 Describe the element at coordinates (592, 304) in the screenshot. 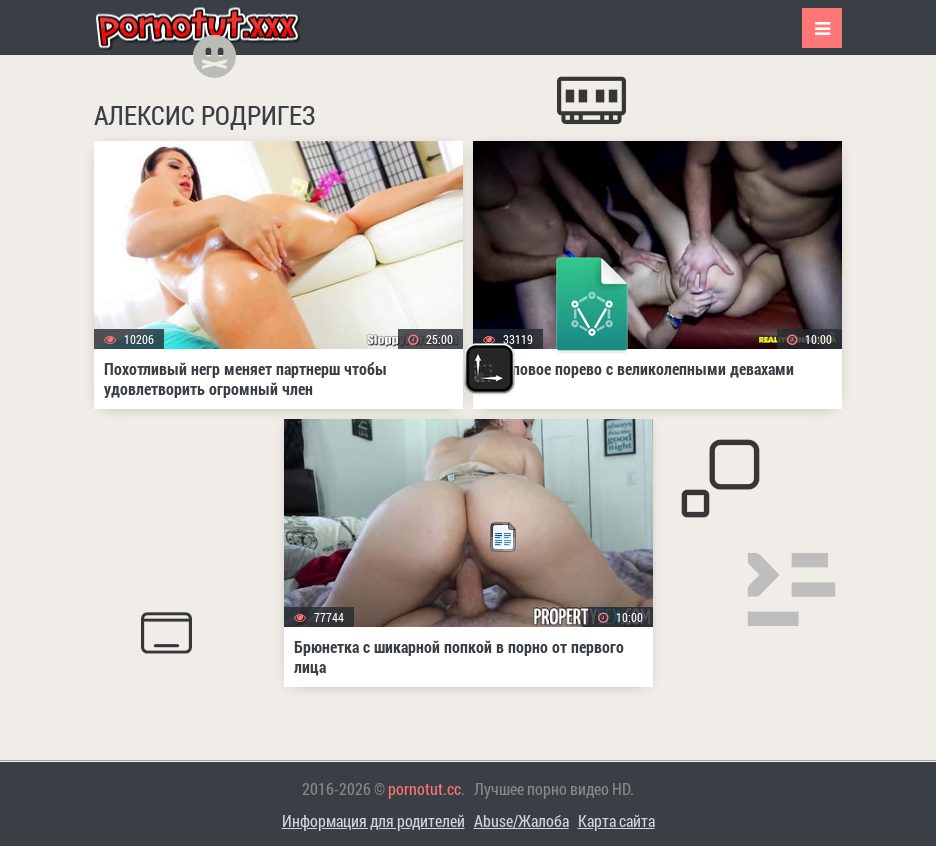

I see `a vector graphics file` at that location.